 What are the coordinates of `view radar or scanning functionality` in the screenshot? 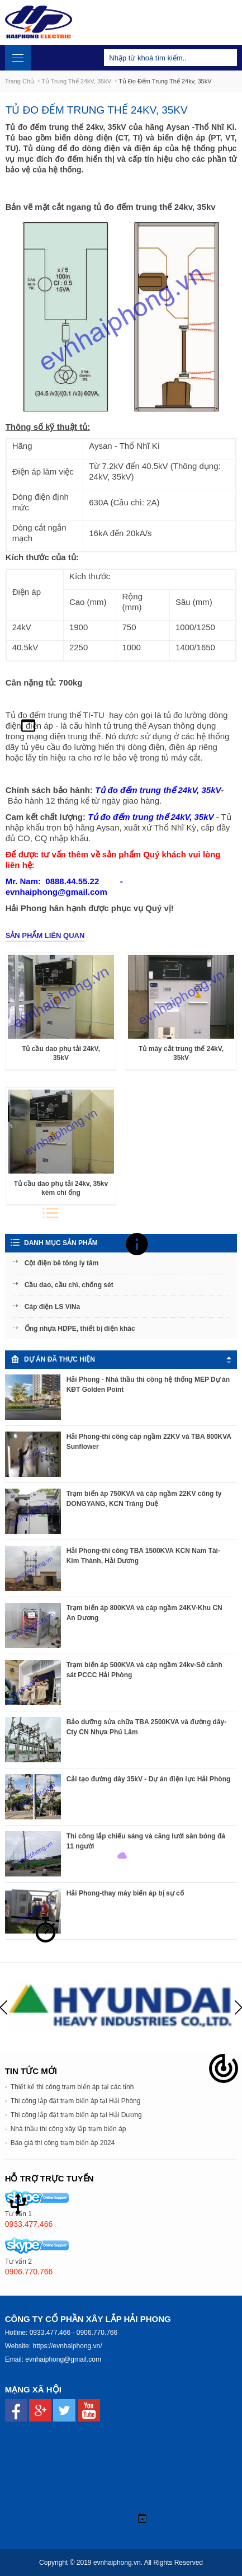 It's located at (224, 2068).